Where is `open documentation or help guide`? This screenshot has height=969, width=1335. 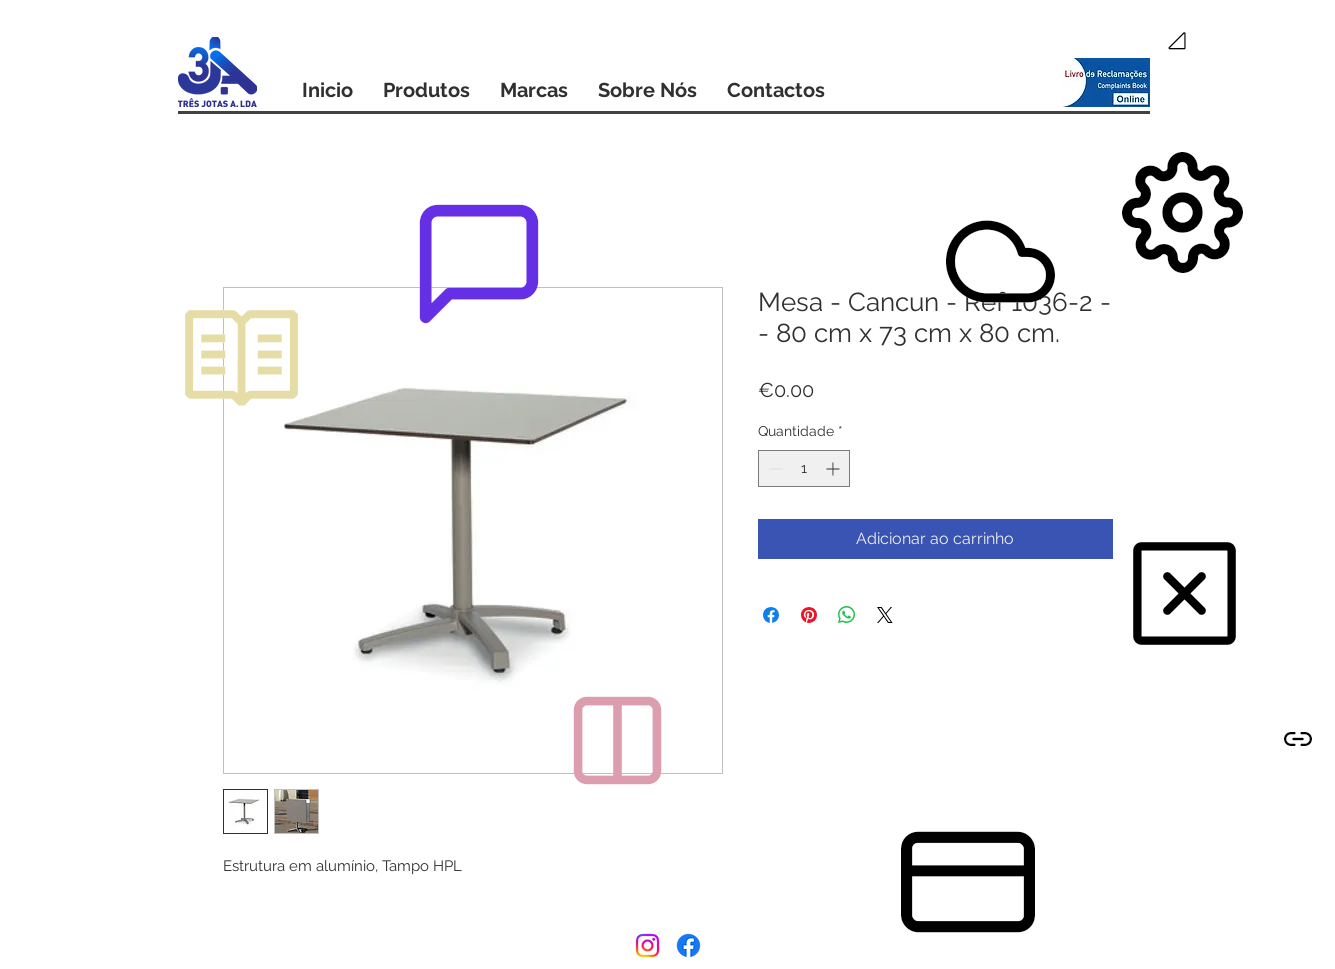
open documentation or help guide is located at coordinates (241, 358).